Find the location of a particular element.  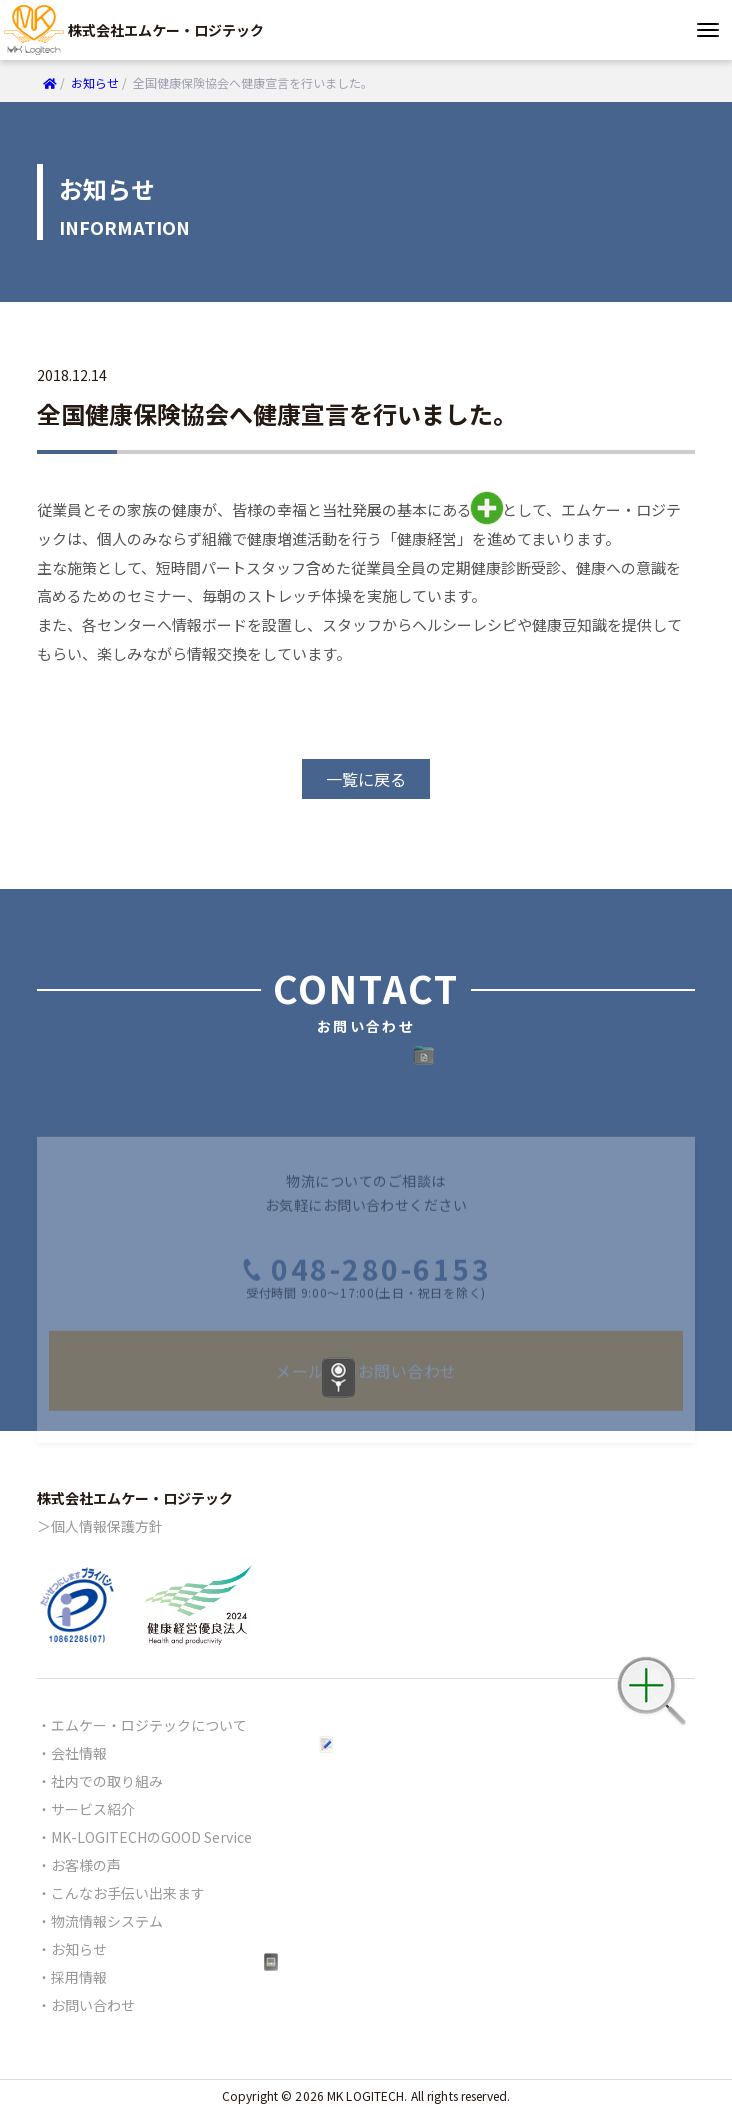

a ROM file or cartridge game data is located at coordinates (271, 1962).